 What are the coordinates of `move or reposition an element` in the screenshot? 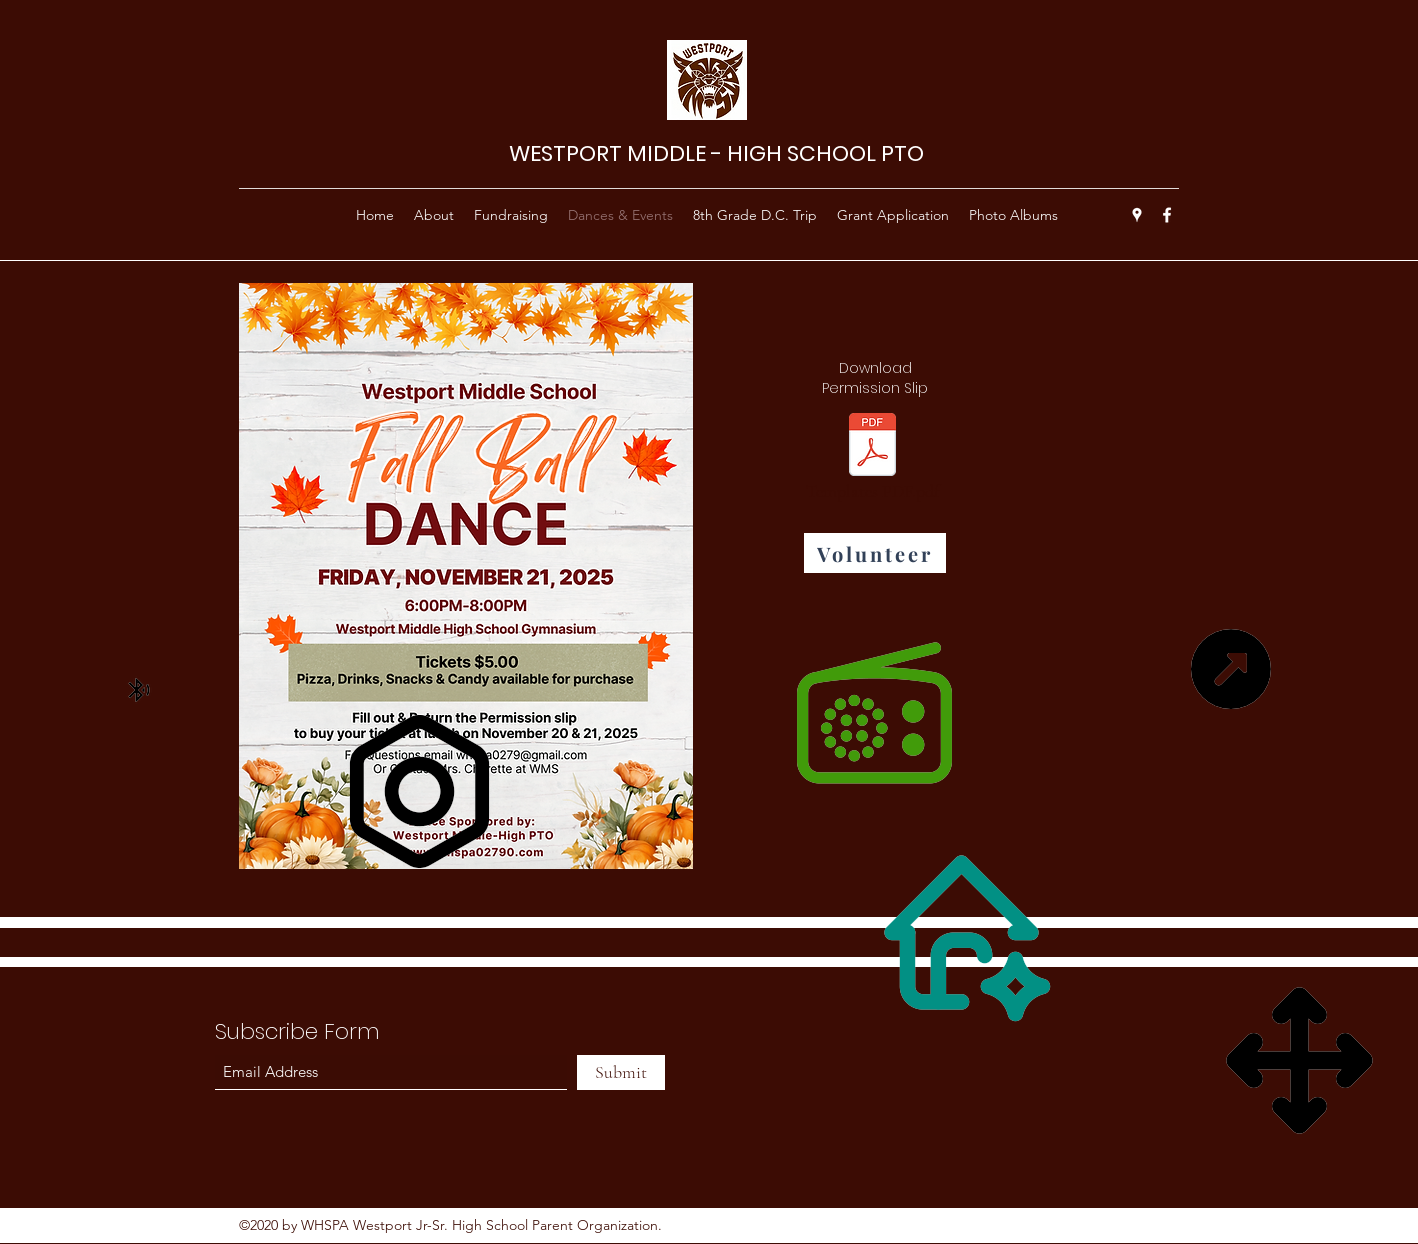 It's located at (1299, 1060).